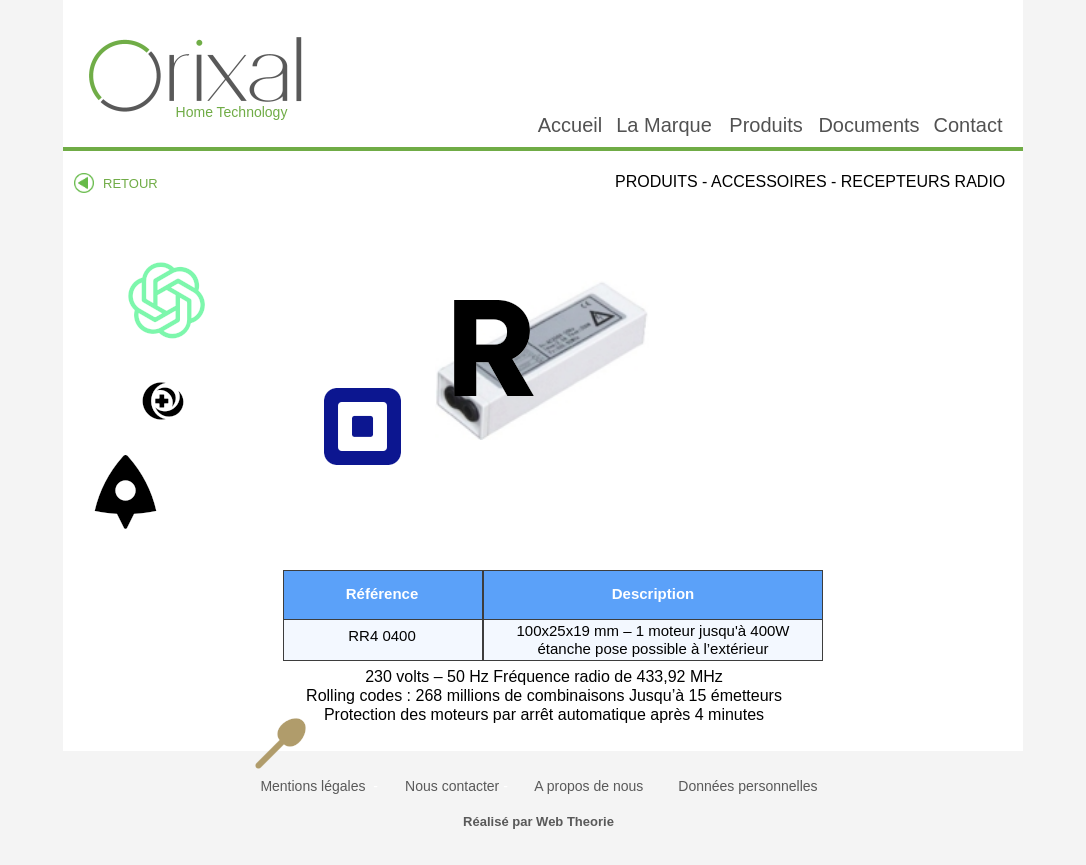 The height and width of the screenshot is (865, 1086). What do you see at coordinates (166, 300) in the screenshot?
I see `OpenAI logo` at bounding box center [166, 300].